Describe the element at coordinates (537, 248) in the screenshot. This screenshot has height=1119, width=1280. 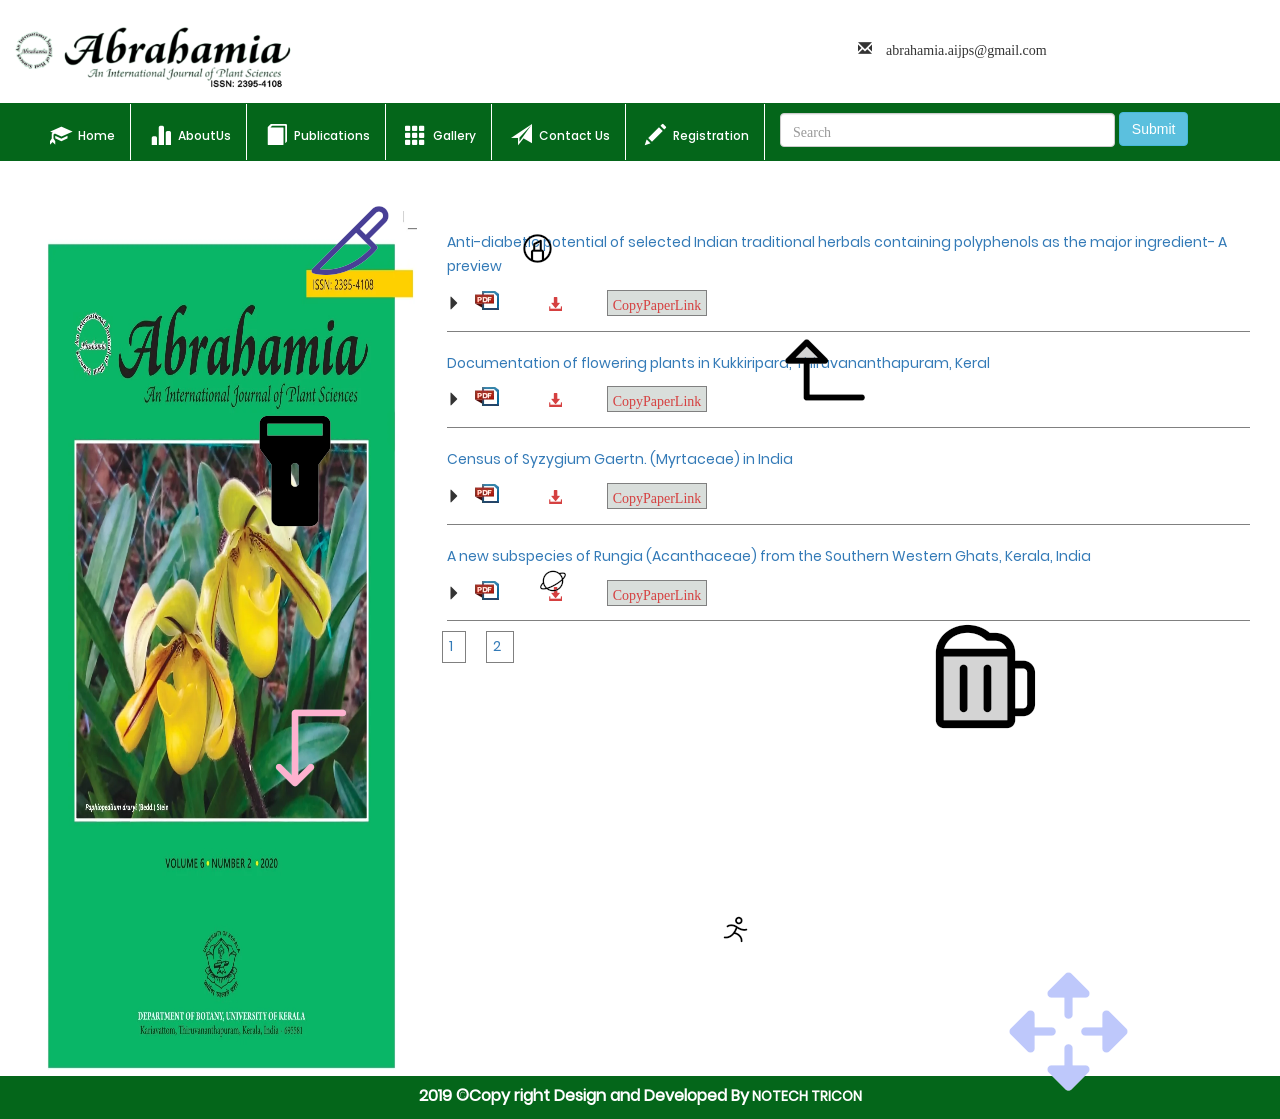
I see `highlight or mark selected text` at that location.